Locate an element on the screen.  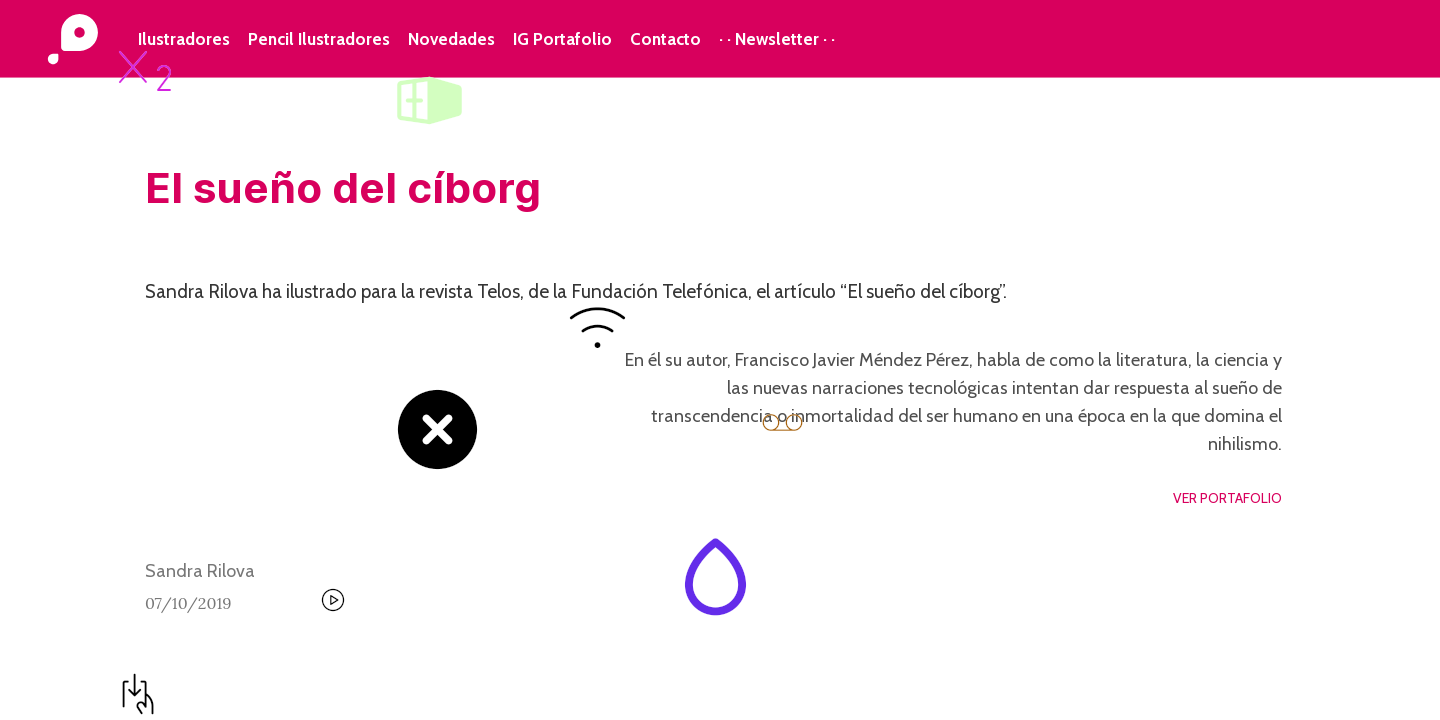
view shipping or freight details is located at coordinates (429, 100).